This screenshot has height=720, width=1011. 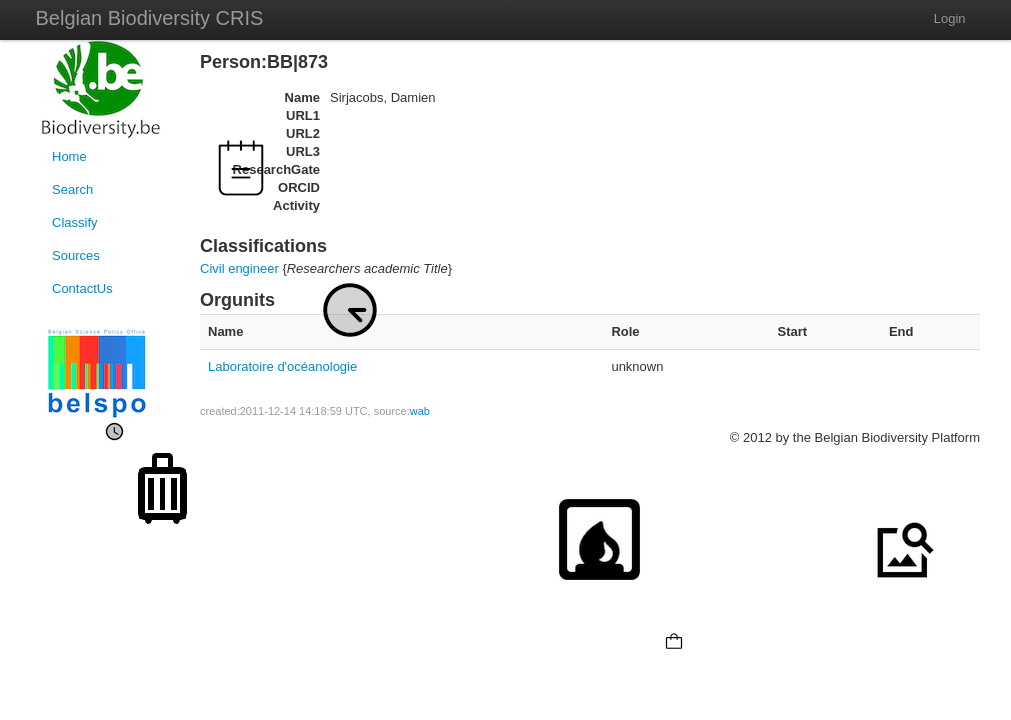 What do you see at coordinates (905, 550) in the screenshot?
I see `search by image or photo` at bounding box center [905, 550].